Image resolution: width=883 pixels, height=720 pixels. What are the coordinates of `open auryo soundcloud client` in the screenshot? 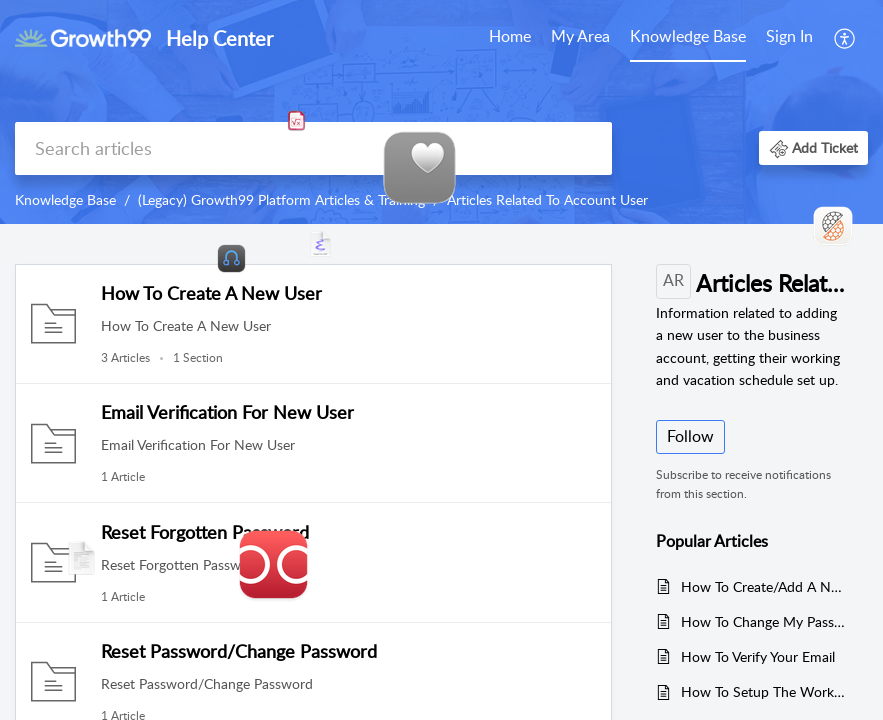 It's located at (231, 258).